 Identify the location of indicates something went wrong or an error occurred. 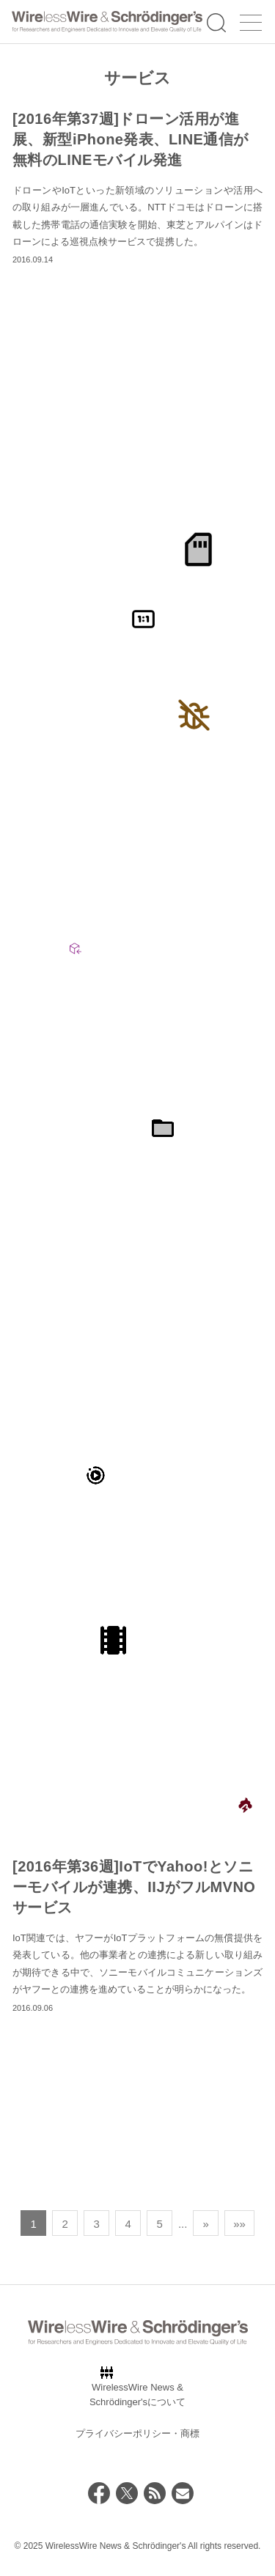
(245, 1805).